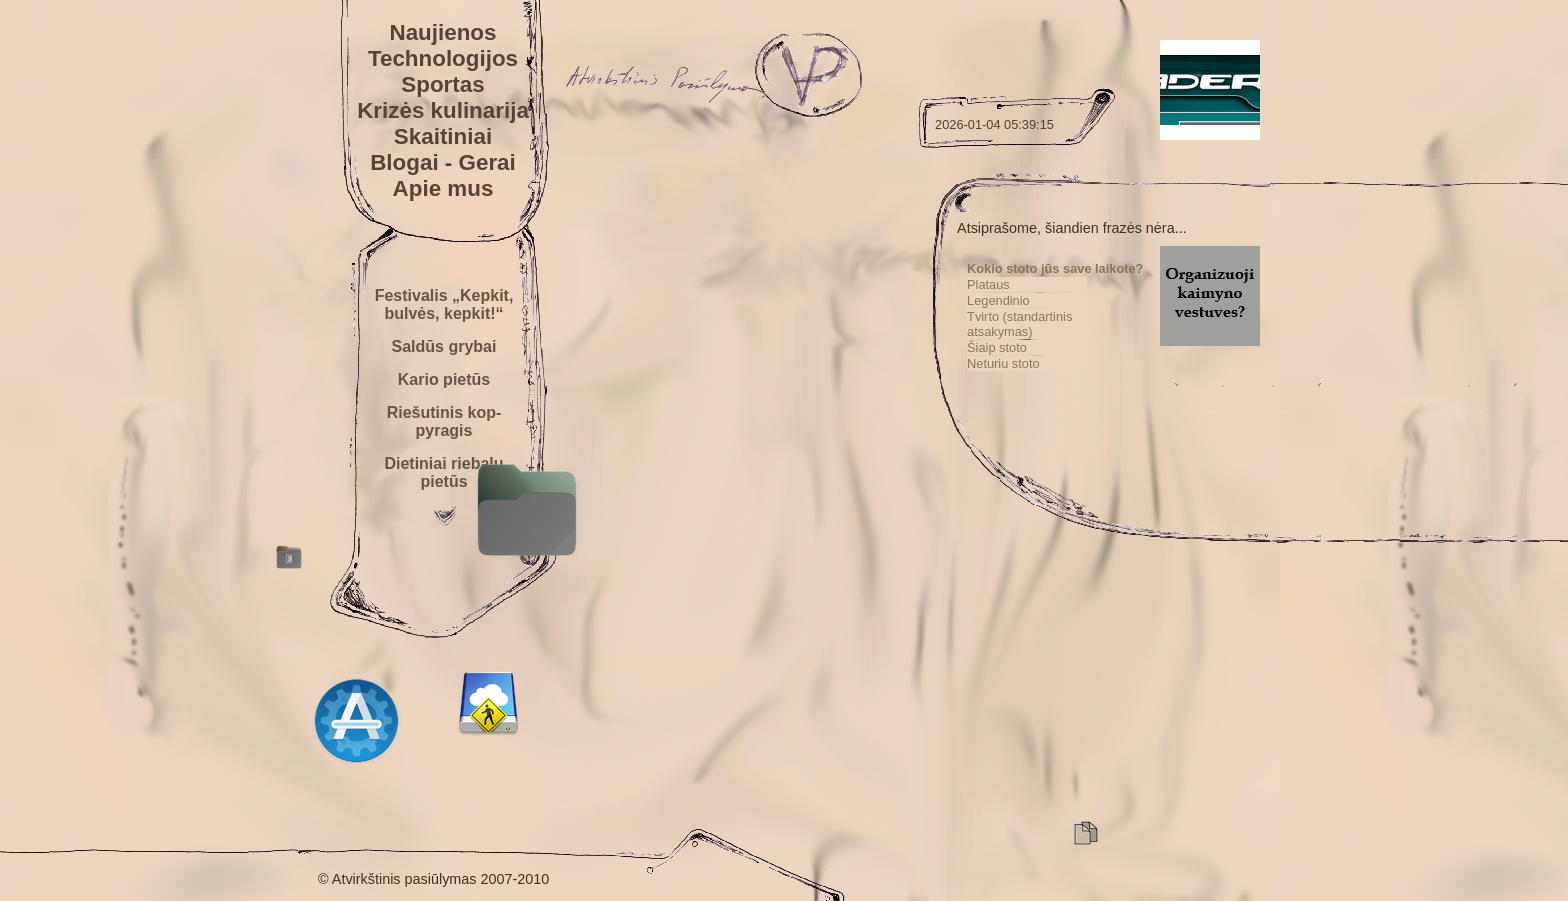 This screenshot has width=1568, height=901. What do you see at coordinates (1086, 833) in the screenshot?
I see `access your documents folder in the sidebar` at bounding box center [1086, 833].